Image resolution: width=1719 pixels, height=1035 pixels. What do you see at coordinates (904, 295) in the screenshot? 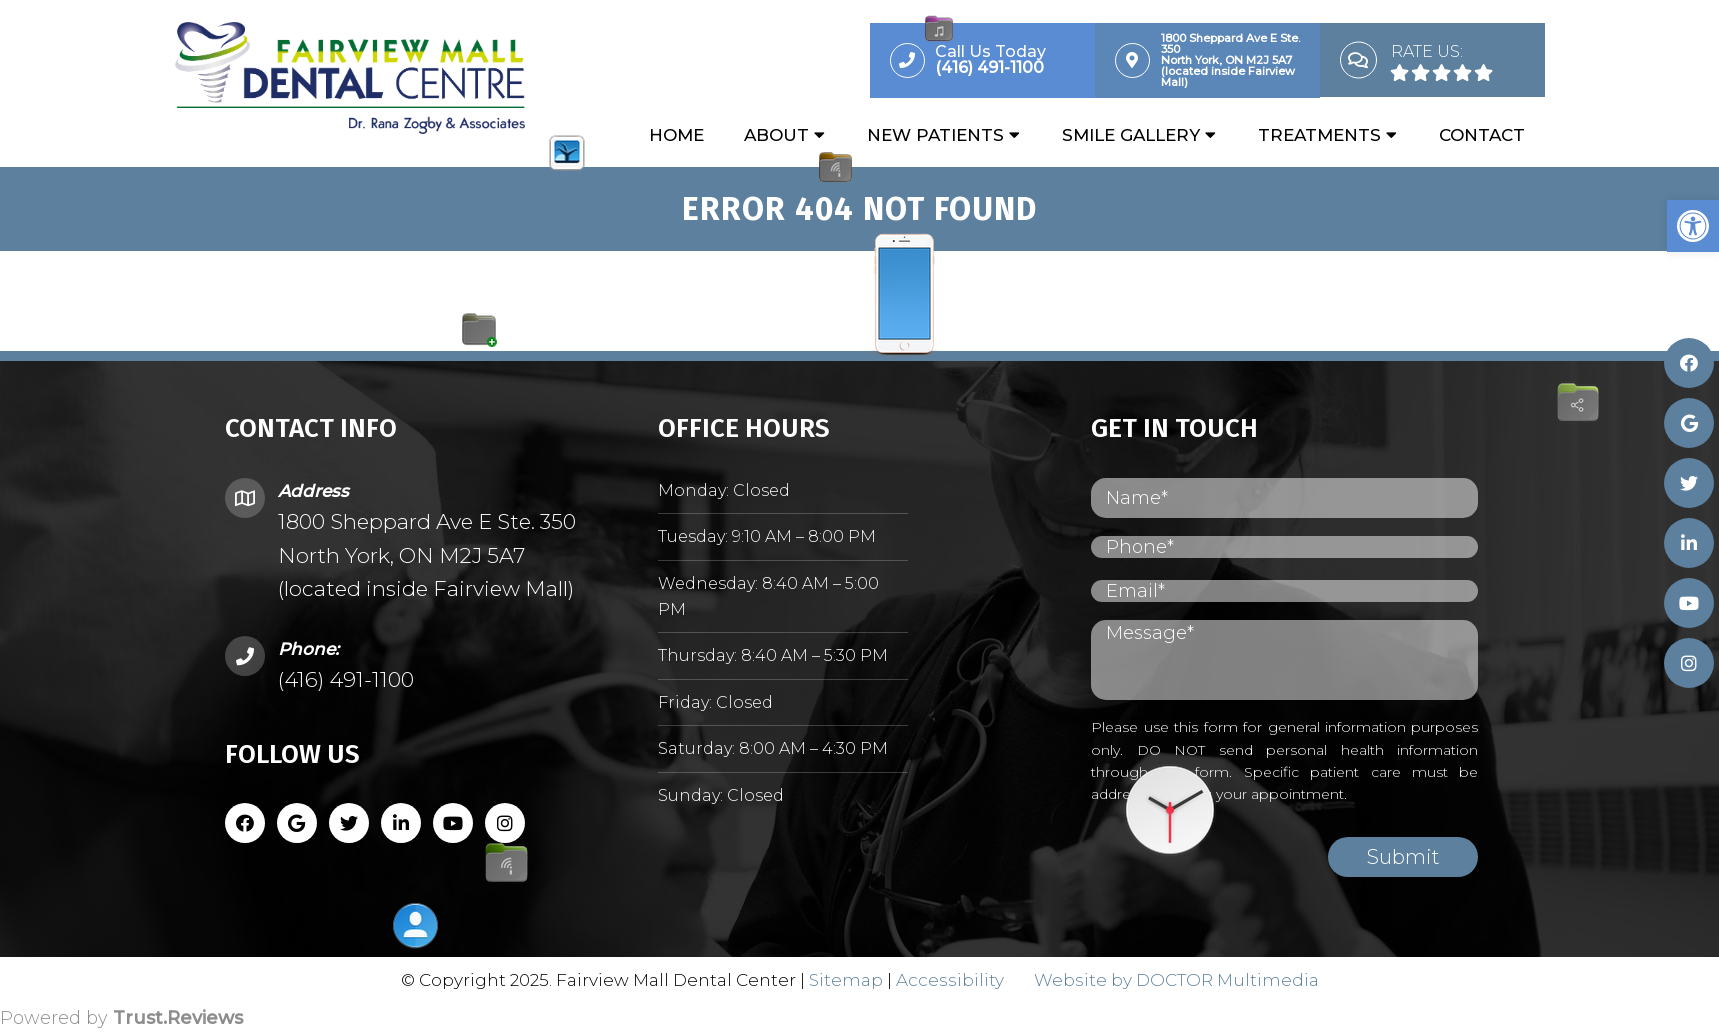
I see `indicates a connected iPhone device` at bounding box center [904, 295].